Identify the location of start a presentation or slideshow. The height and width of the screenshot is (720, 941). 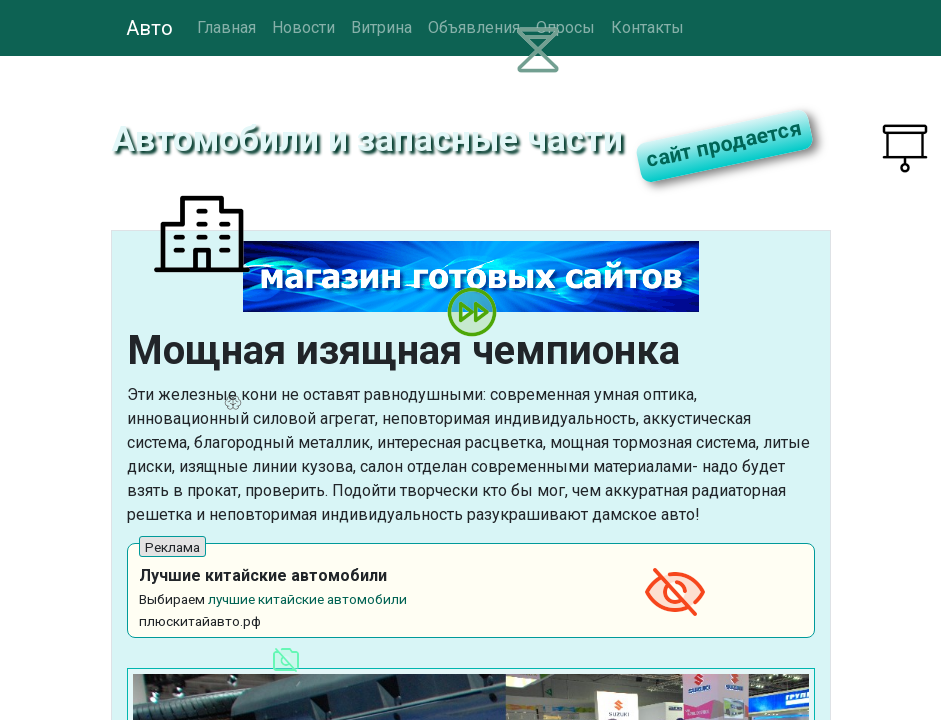
(905, 145).